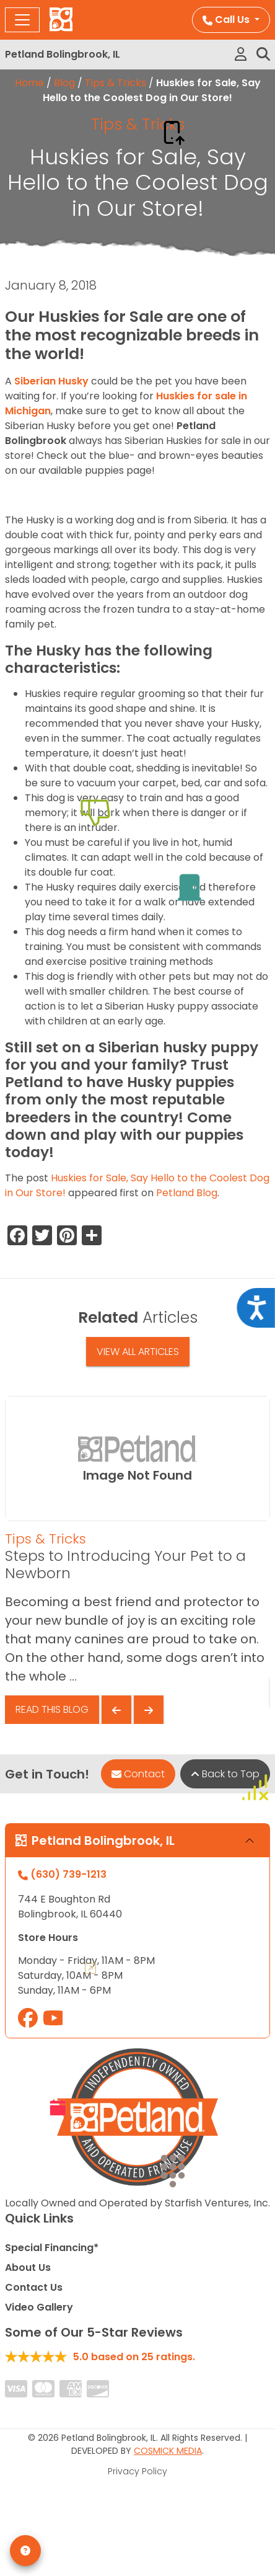 The width and height of the screenshot is (275, 2576). What do you see at coordinates (90, 1968) in the screenshot?
I see `open link in new window` at bounding box center [90, 1968].